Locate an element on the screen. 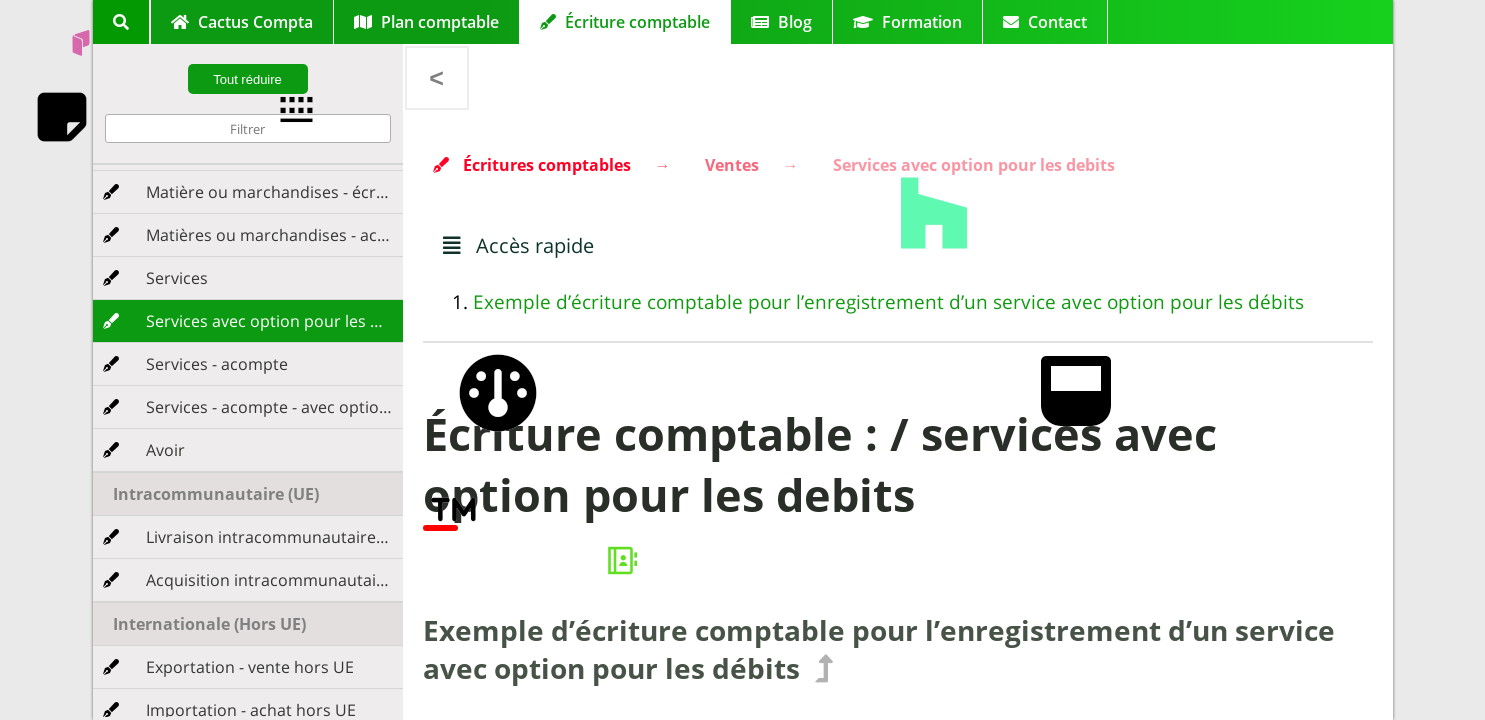 The image size is (1485, 720). view performance metrics or system speed is located at coordinates (498, 393).